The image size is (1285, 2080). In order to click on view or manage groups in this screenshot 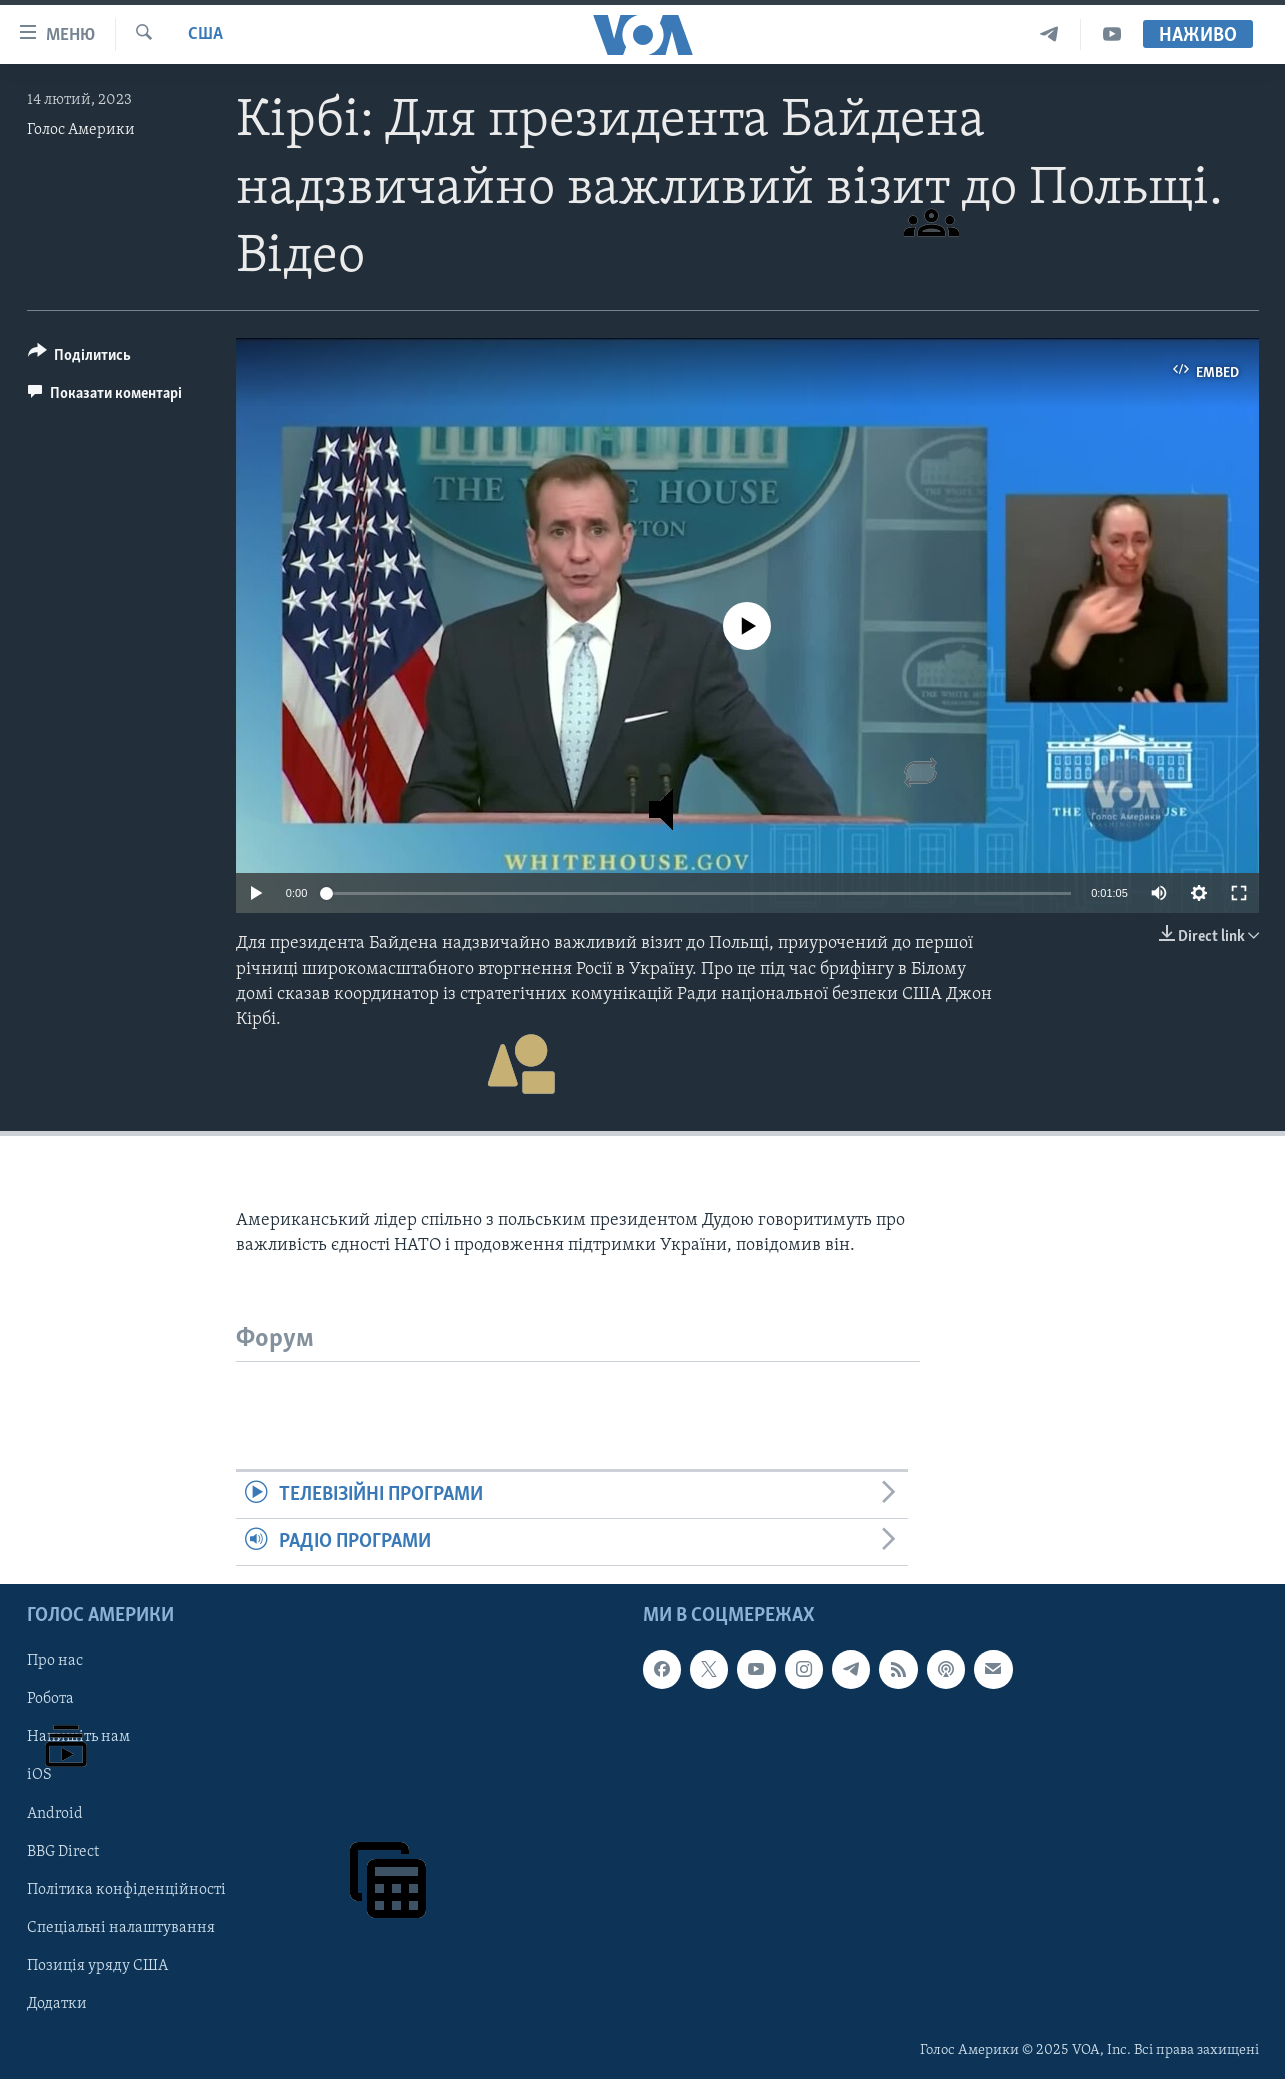, I will do `click(931, 222)`.